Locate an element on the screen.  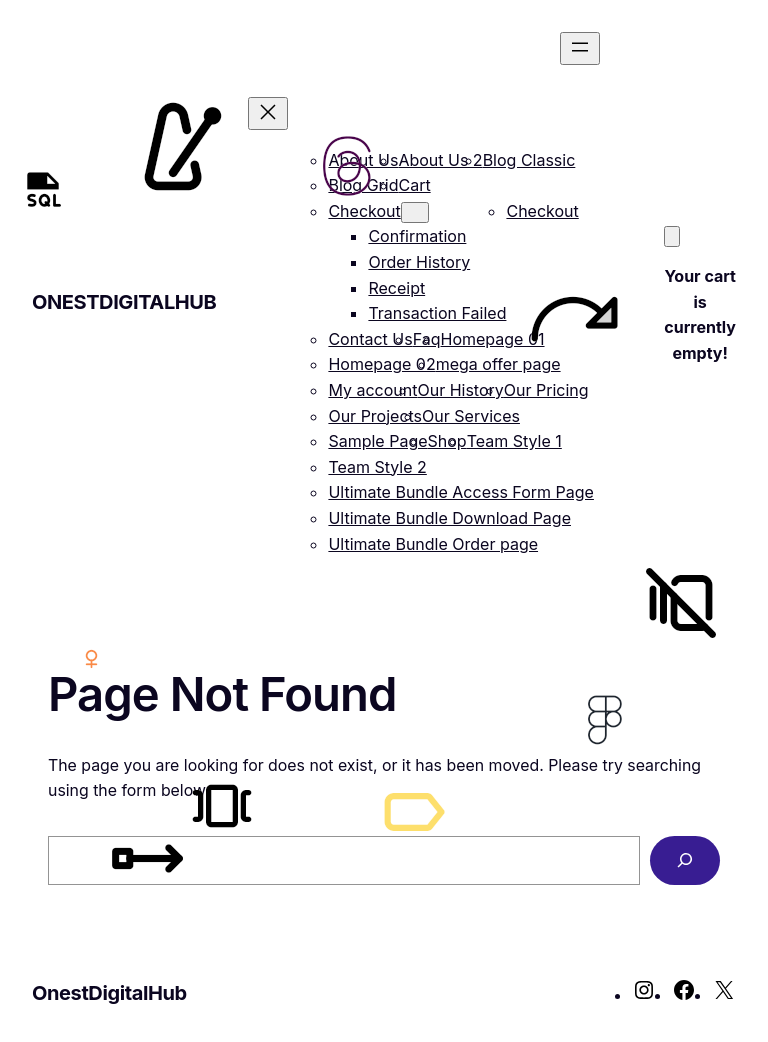
select femme gender identity is located at coordinates (91, 658).